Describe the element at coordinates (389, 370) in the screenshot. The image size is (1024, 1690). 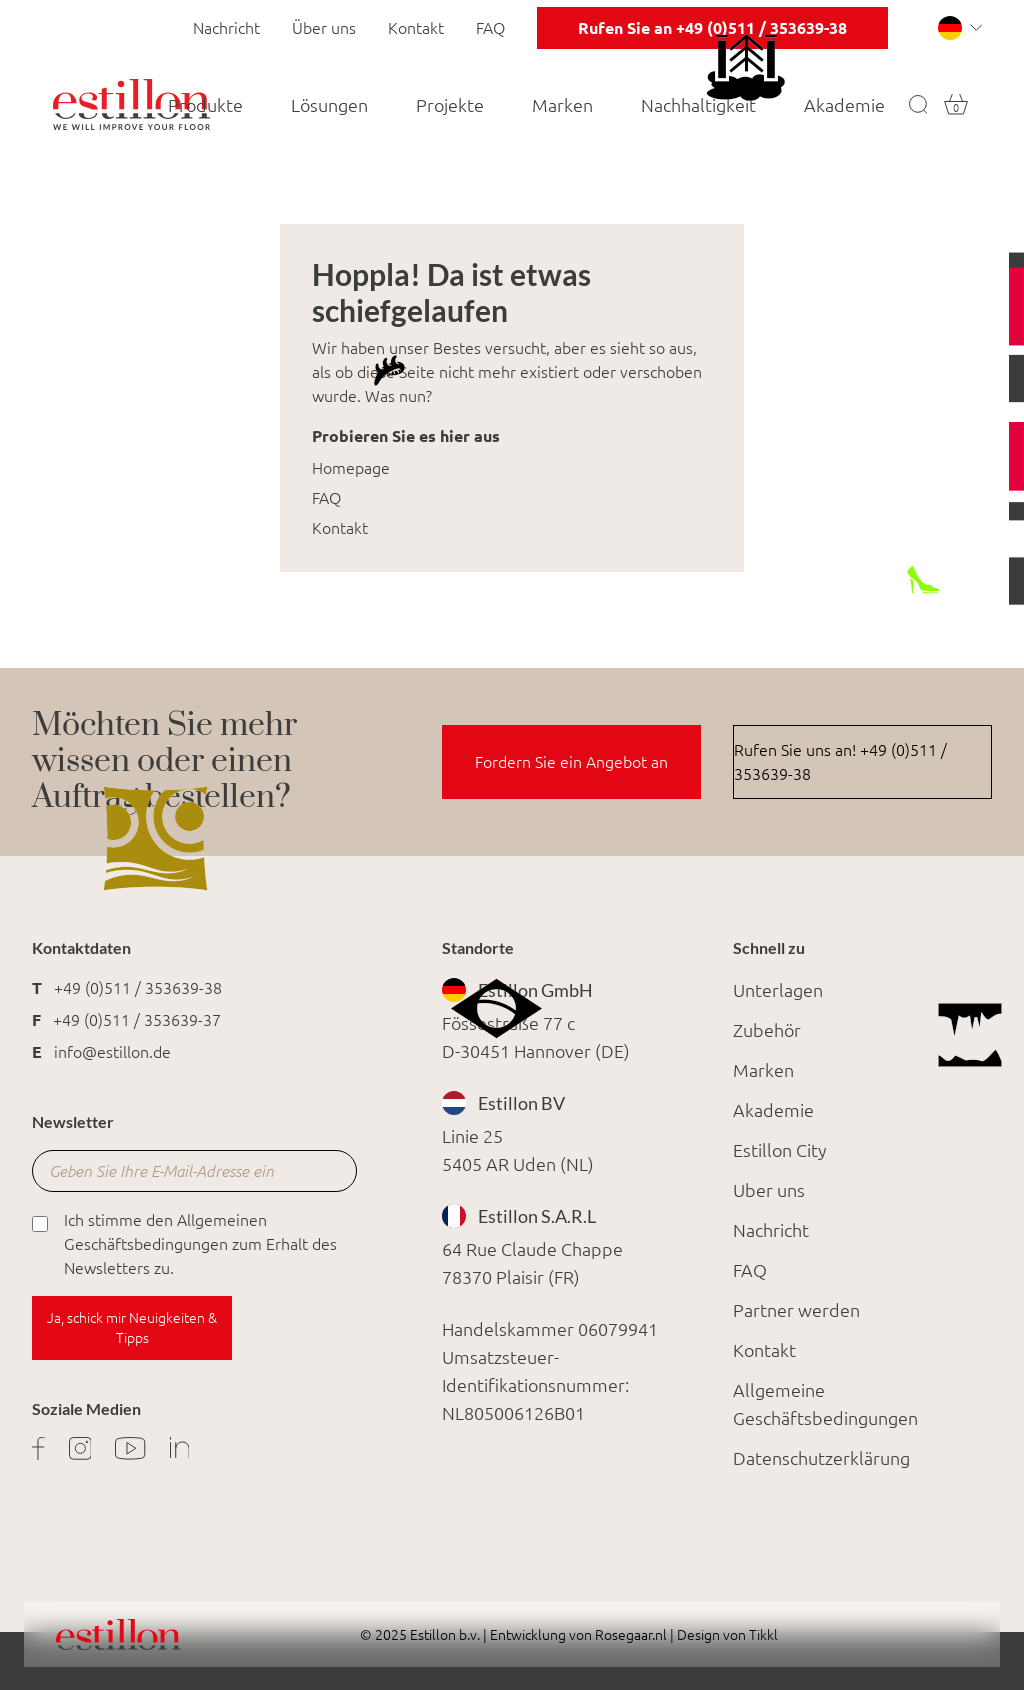
I see `select shell or fossil item in game inventory` at that location.